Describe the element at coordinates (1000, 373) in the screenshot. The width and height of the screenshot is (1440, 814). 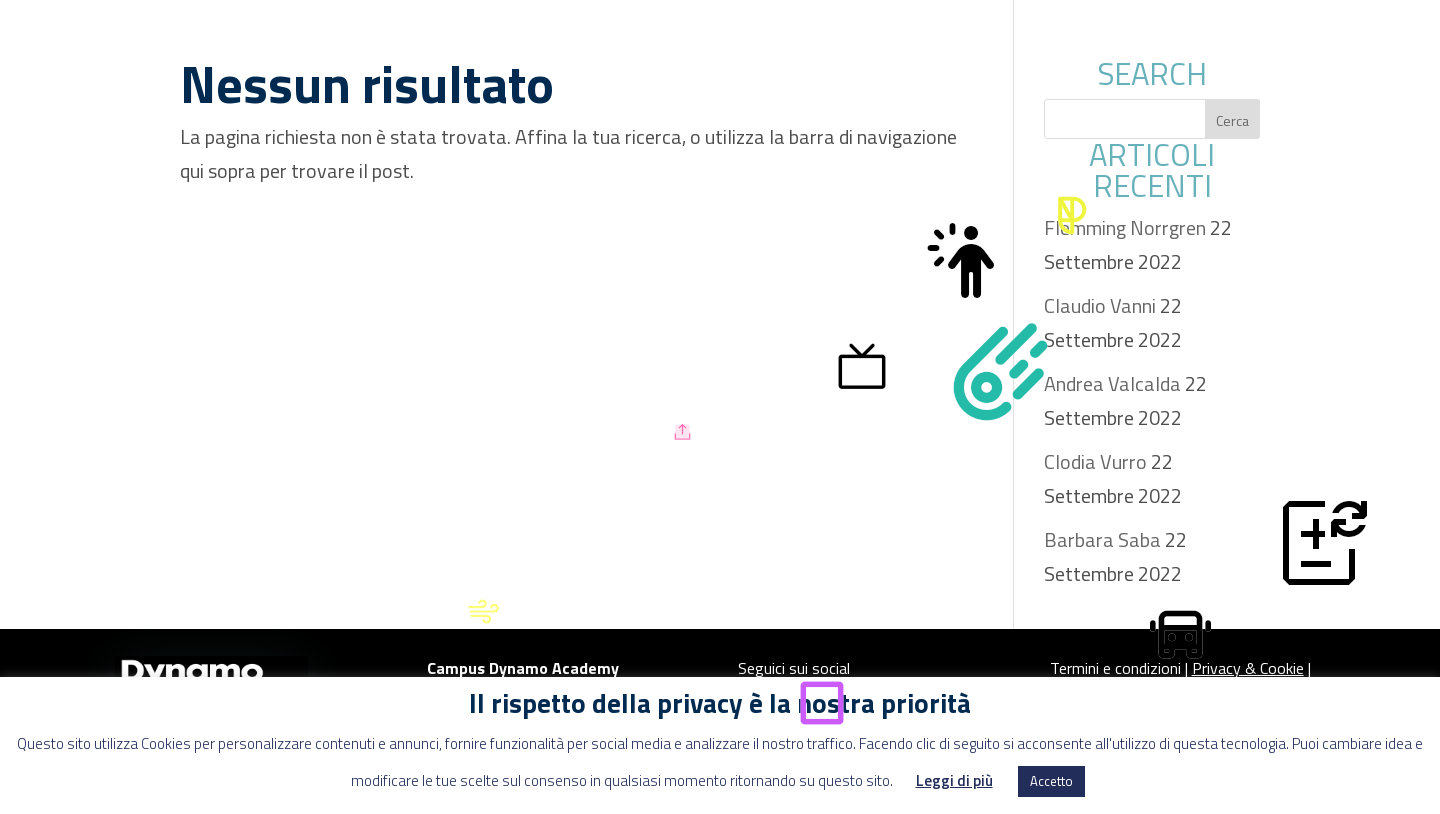
I see `indicates a trending or viral item` at that location.